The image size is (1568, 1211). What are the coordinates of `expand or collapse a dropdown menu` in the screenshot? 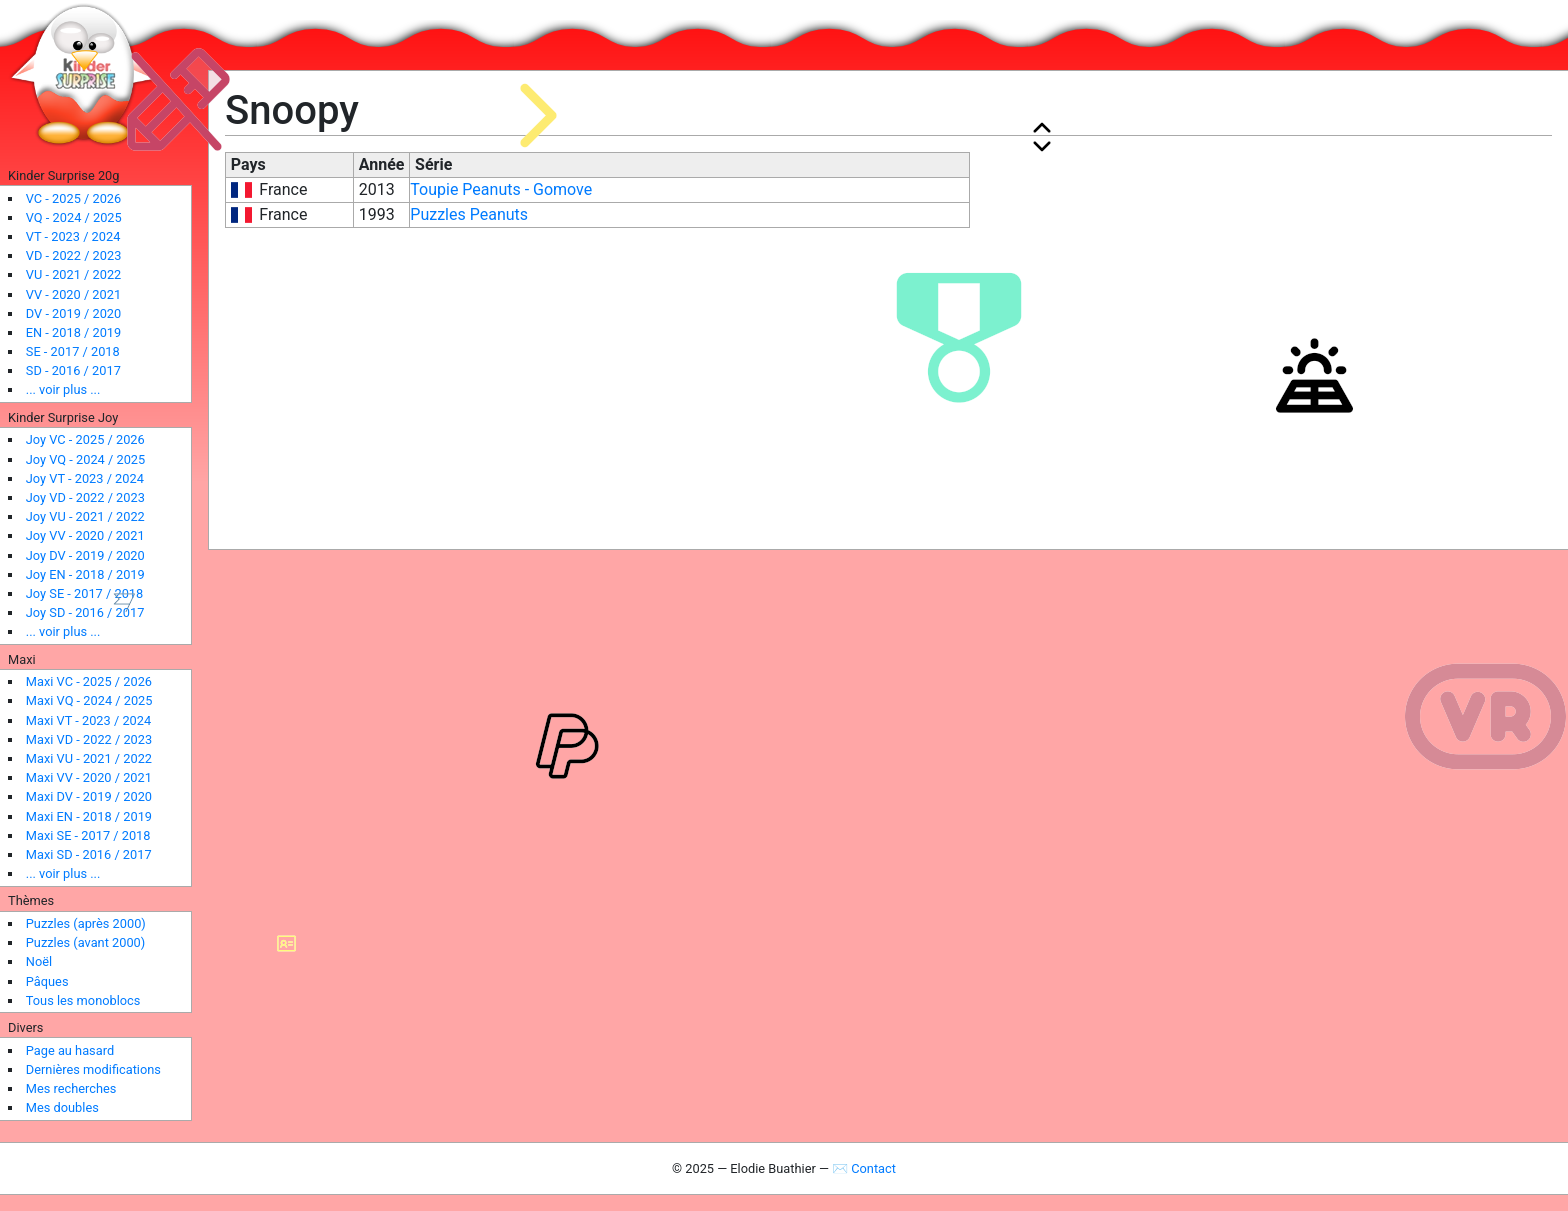 It's located at (1042, 137).